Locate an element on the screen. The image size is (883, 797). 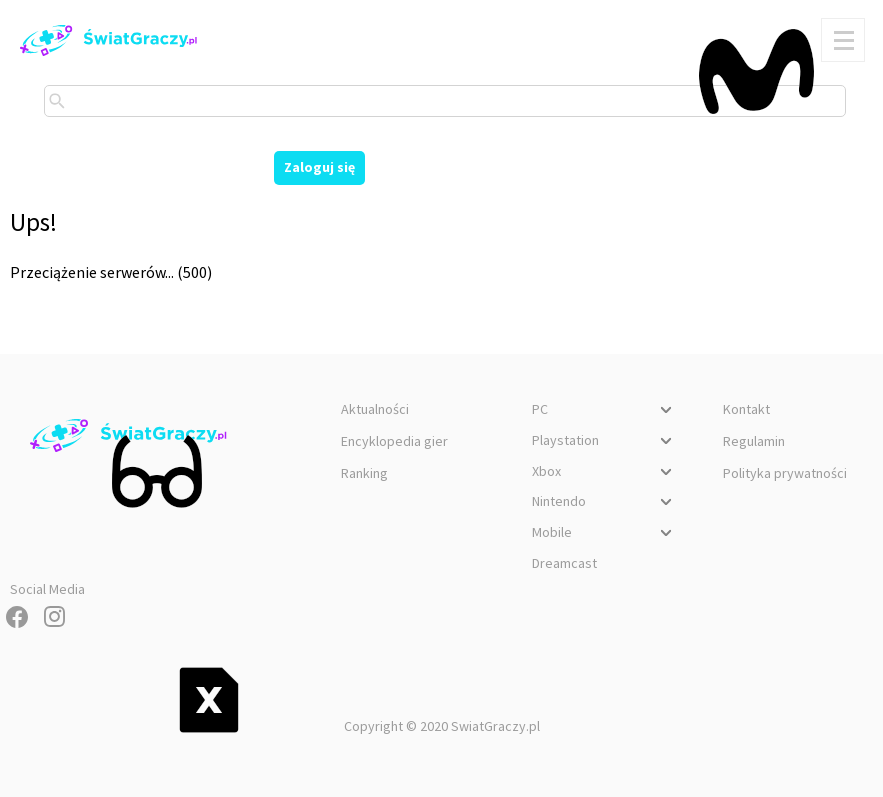
open the Movistar mobile app is located at coordinates (756, 71).